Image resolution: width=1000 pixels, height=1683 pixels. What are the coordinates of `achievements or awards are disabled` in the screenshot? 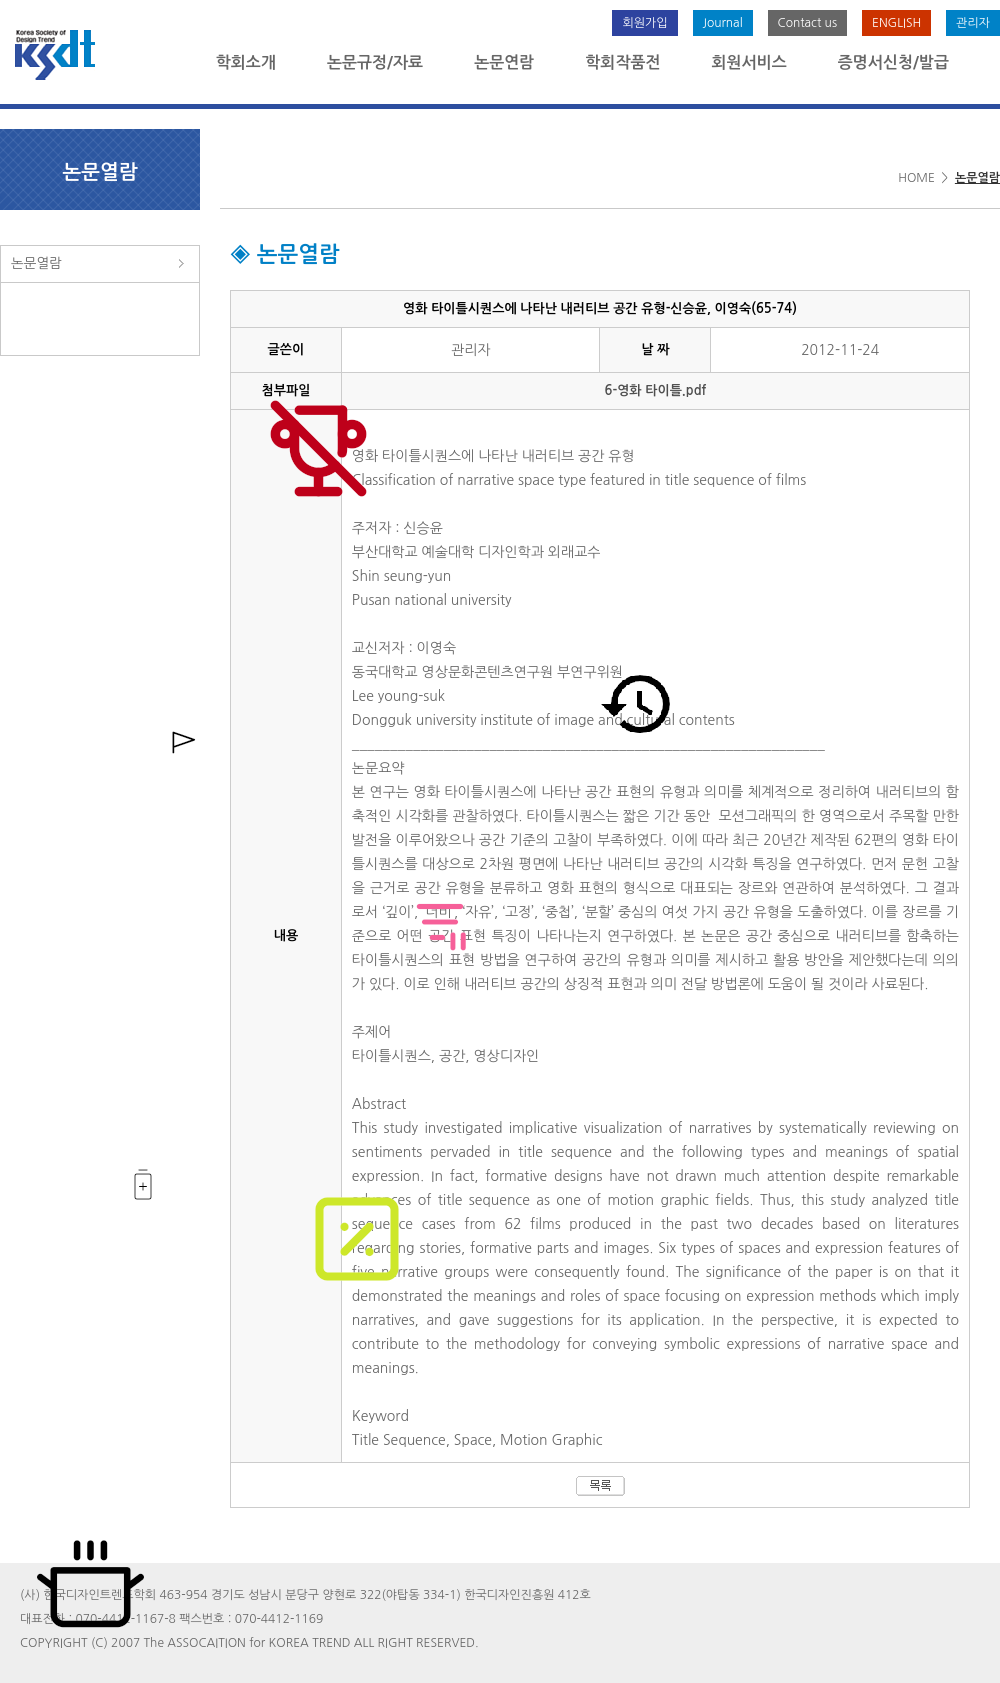 It's located at (318, 448).